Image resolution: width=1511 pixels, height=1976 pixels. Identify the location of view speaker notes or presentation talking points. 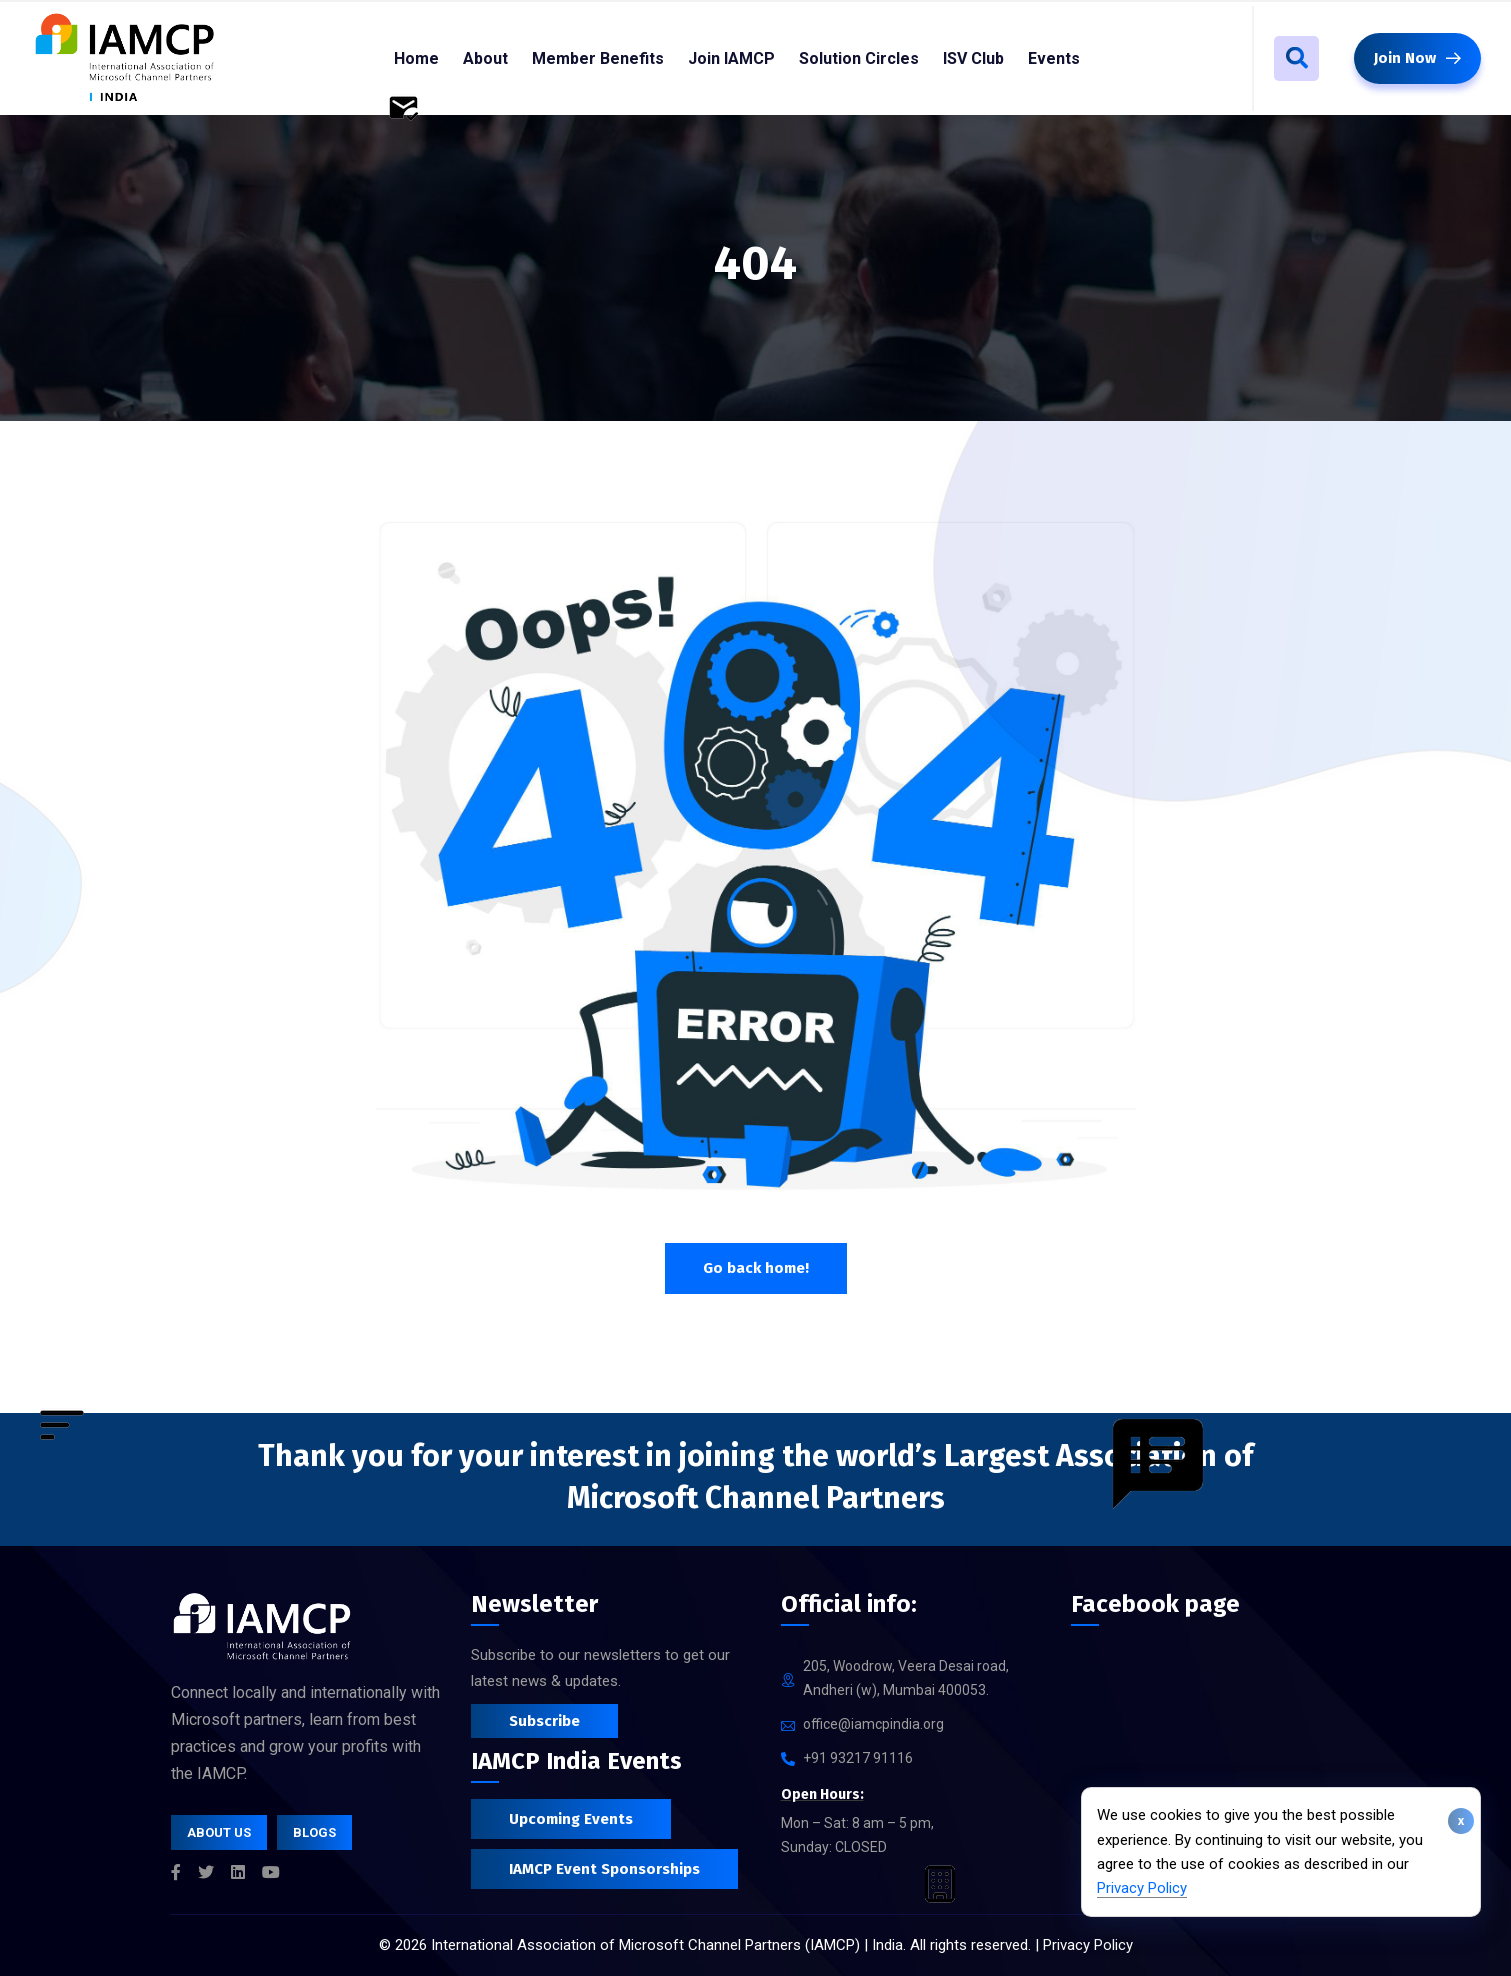
(1158, 1464).